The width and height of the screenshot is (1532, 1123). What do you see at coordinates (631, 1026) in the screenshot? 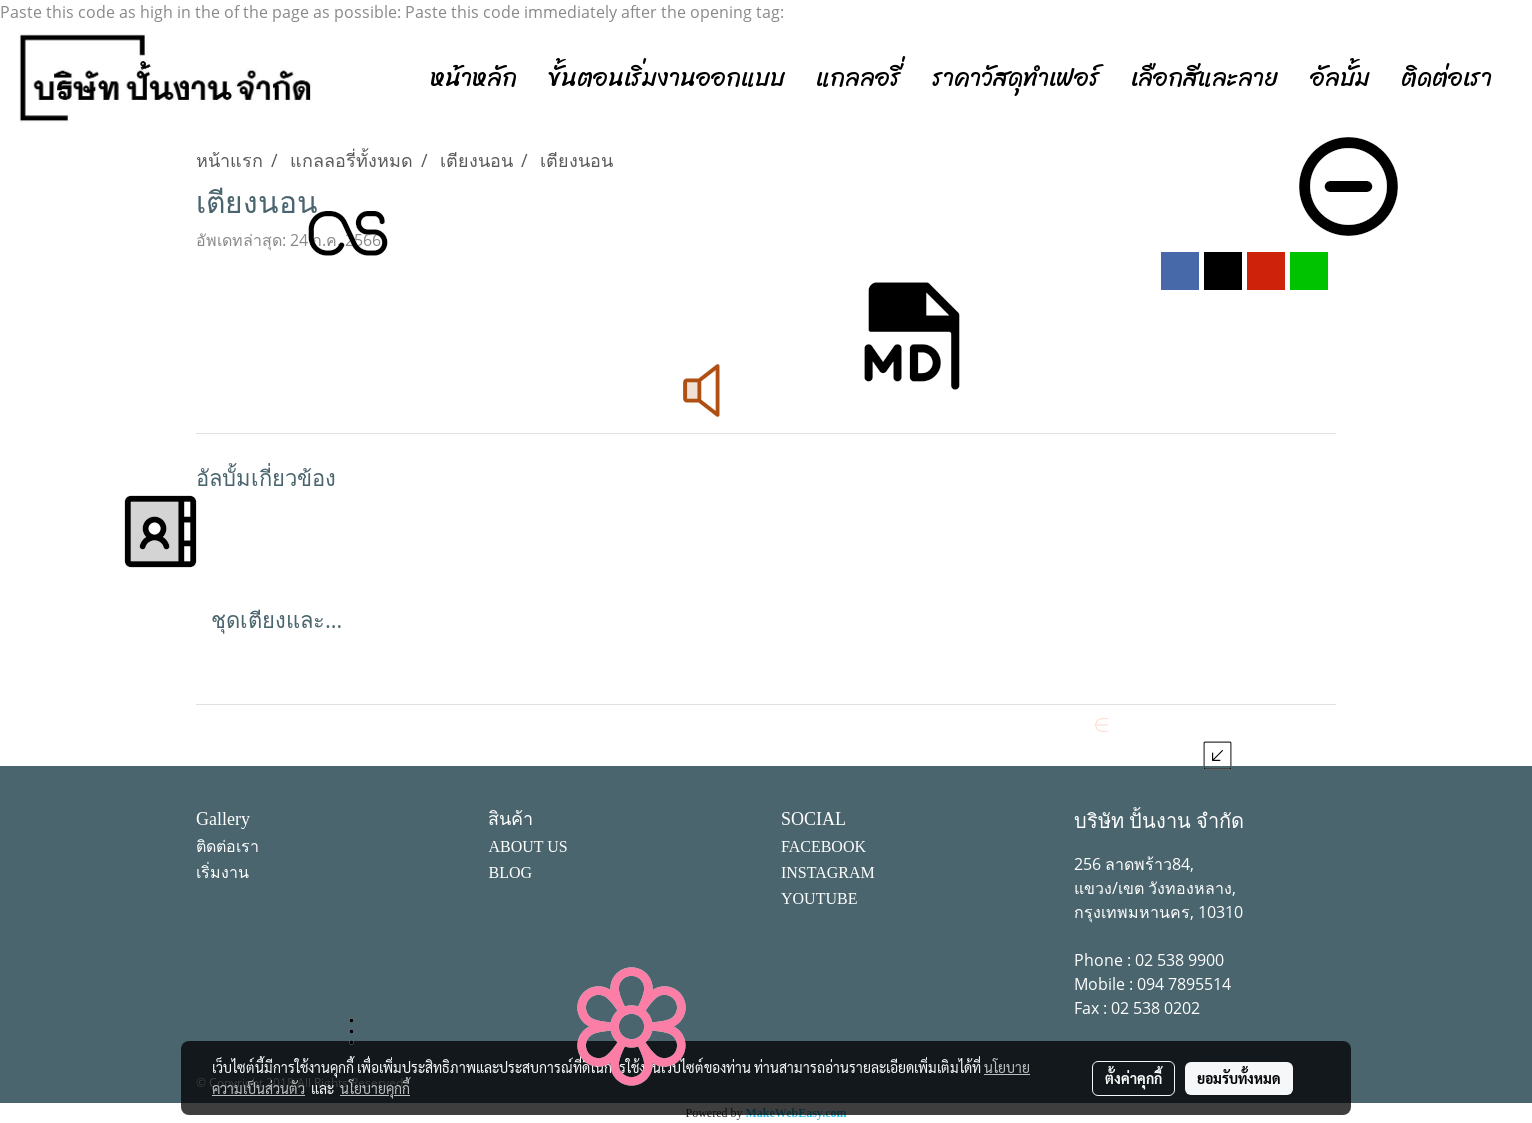
I see `access nature or garden-related features` at bounding box center [631, 1026].